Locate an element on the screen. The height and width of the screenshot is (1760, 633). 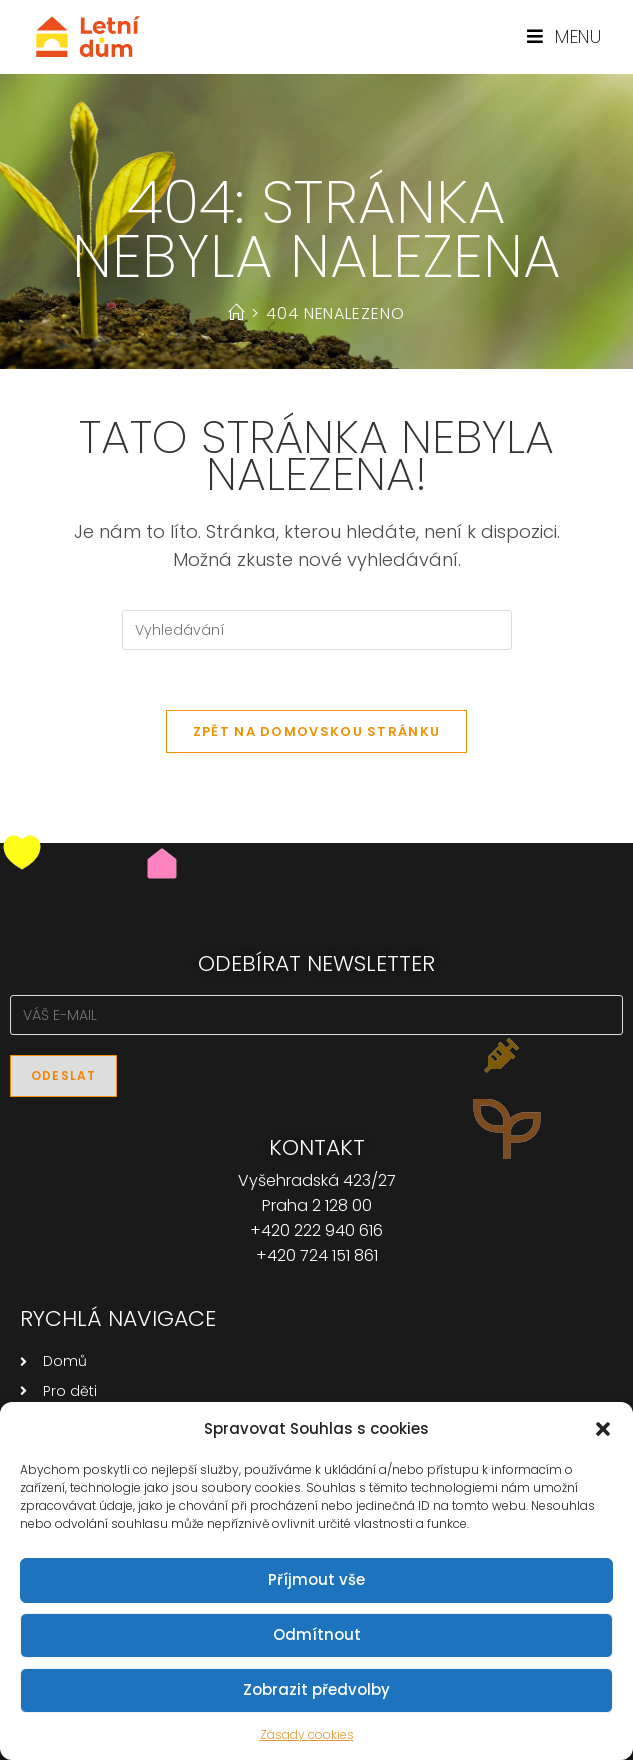
indicates eco-friendly or sustainable option is located at coordinates (507, 1129).